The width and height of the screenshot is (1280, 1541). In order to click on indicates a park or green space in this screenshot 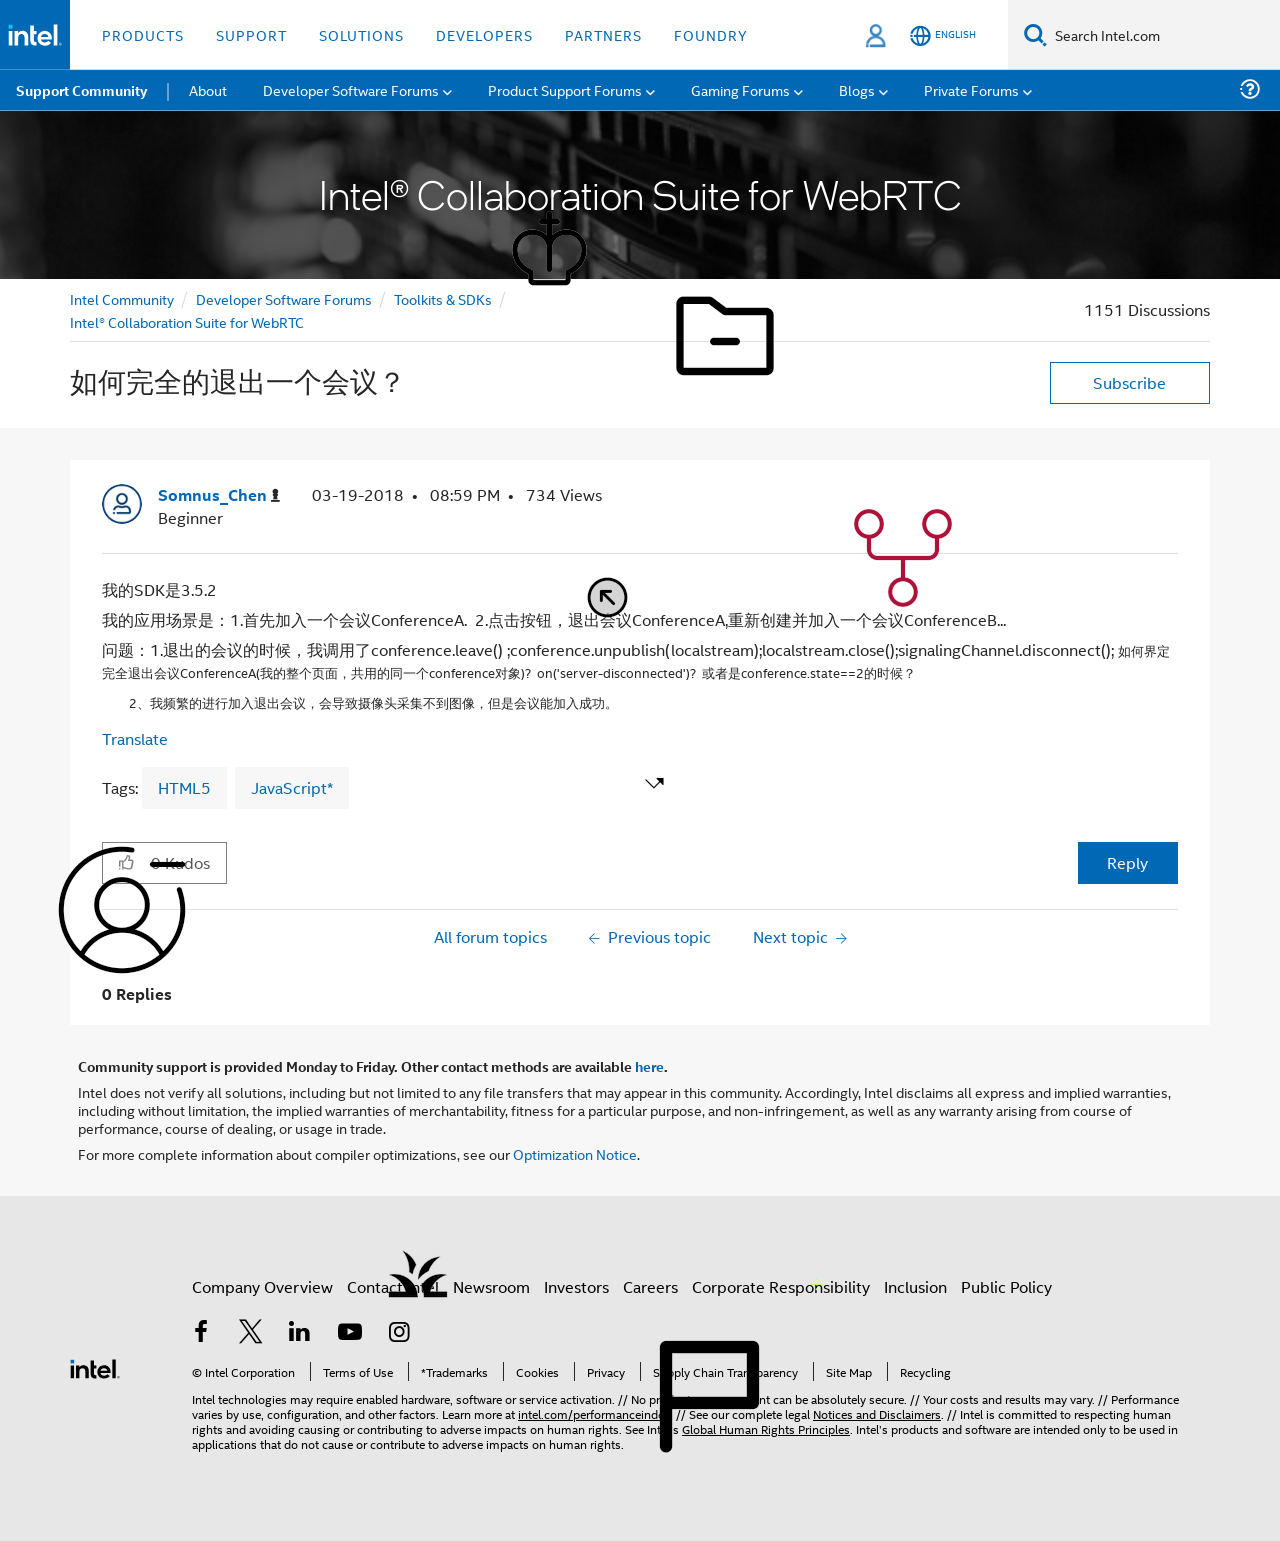, I will do `click(418, 1274)`.